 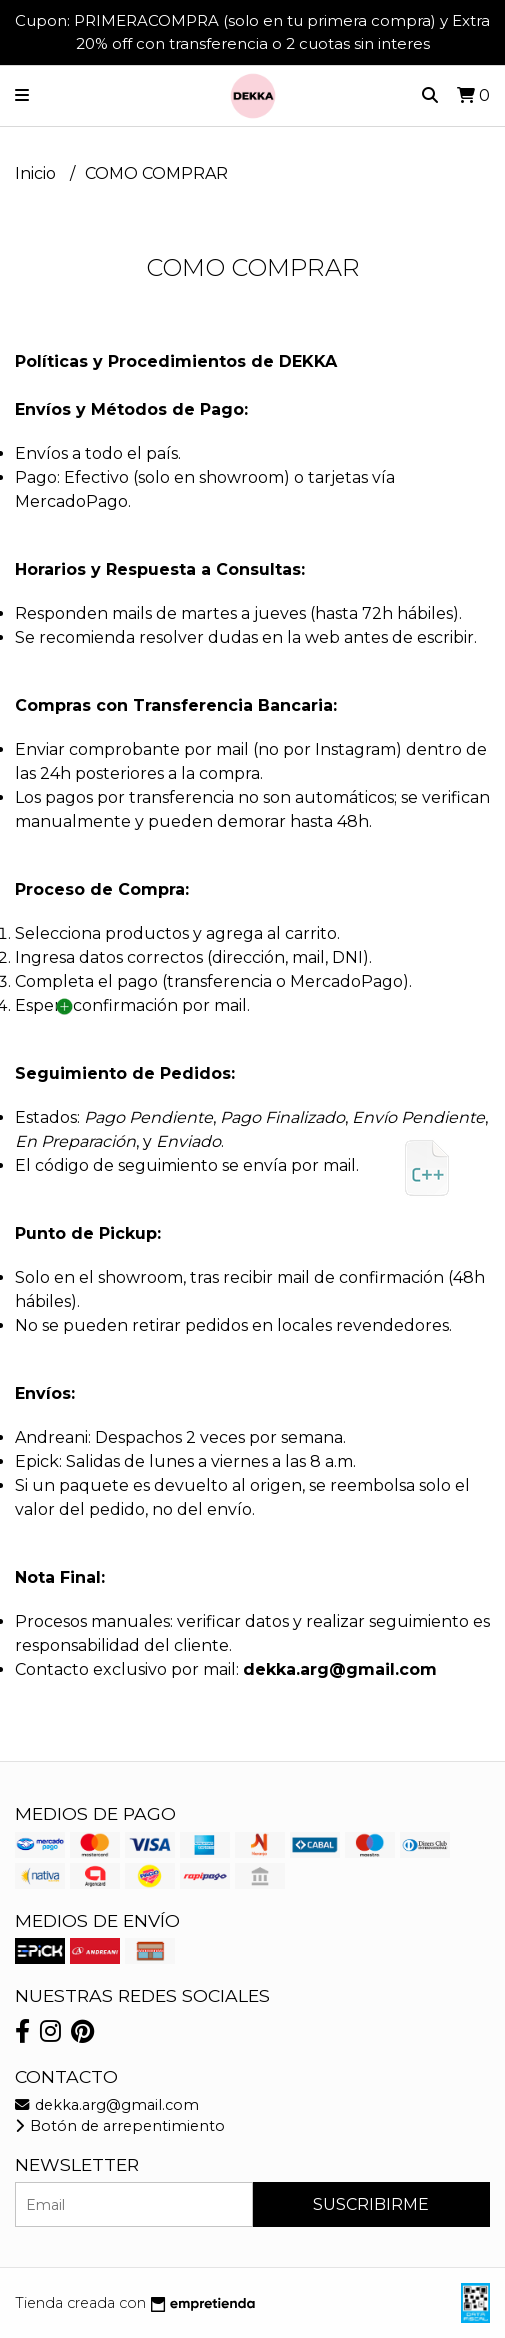 What do you see at coordinates (64, 1006) in the screenshot?
I see `add a new item to a list` at bounding box center [64, 1006].